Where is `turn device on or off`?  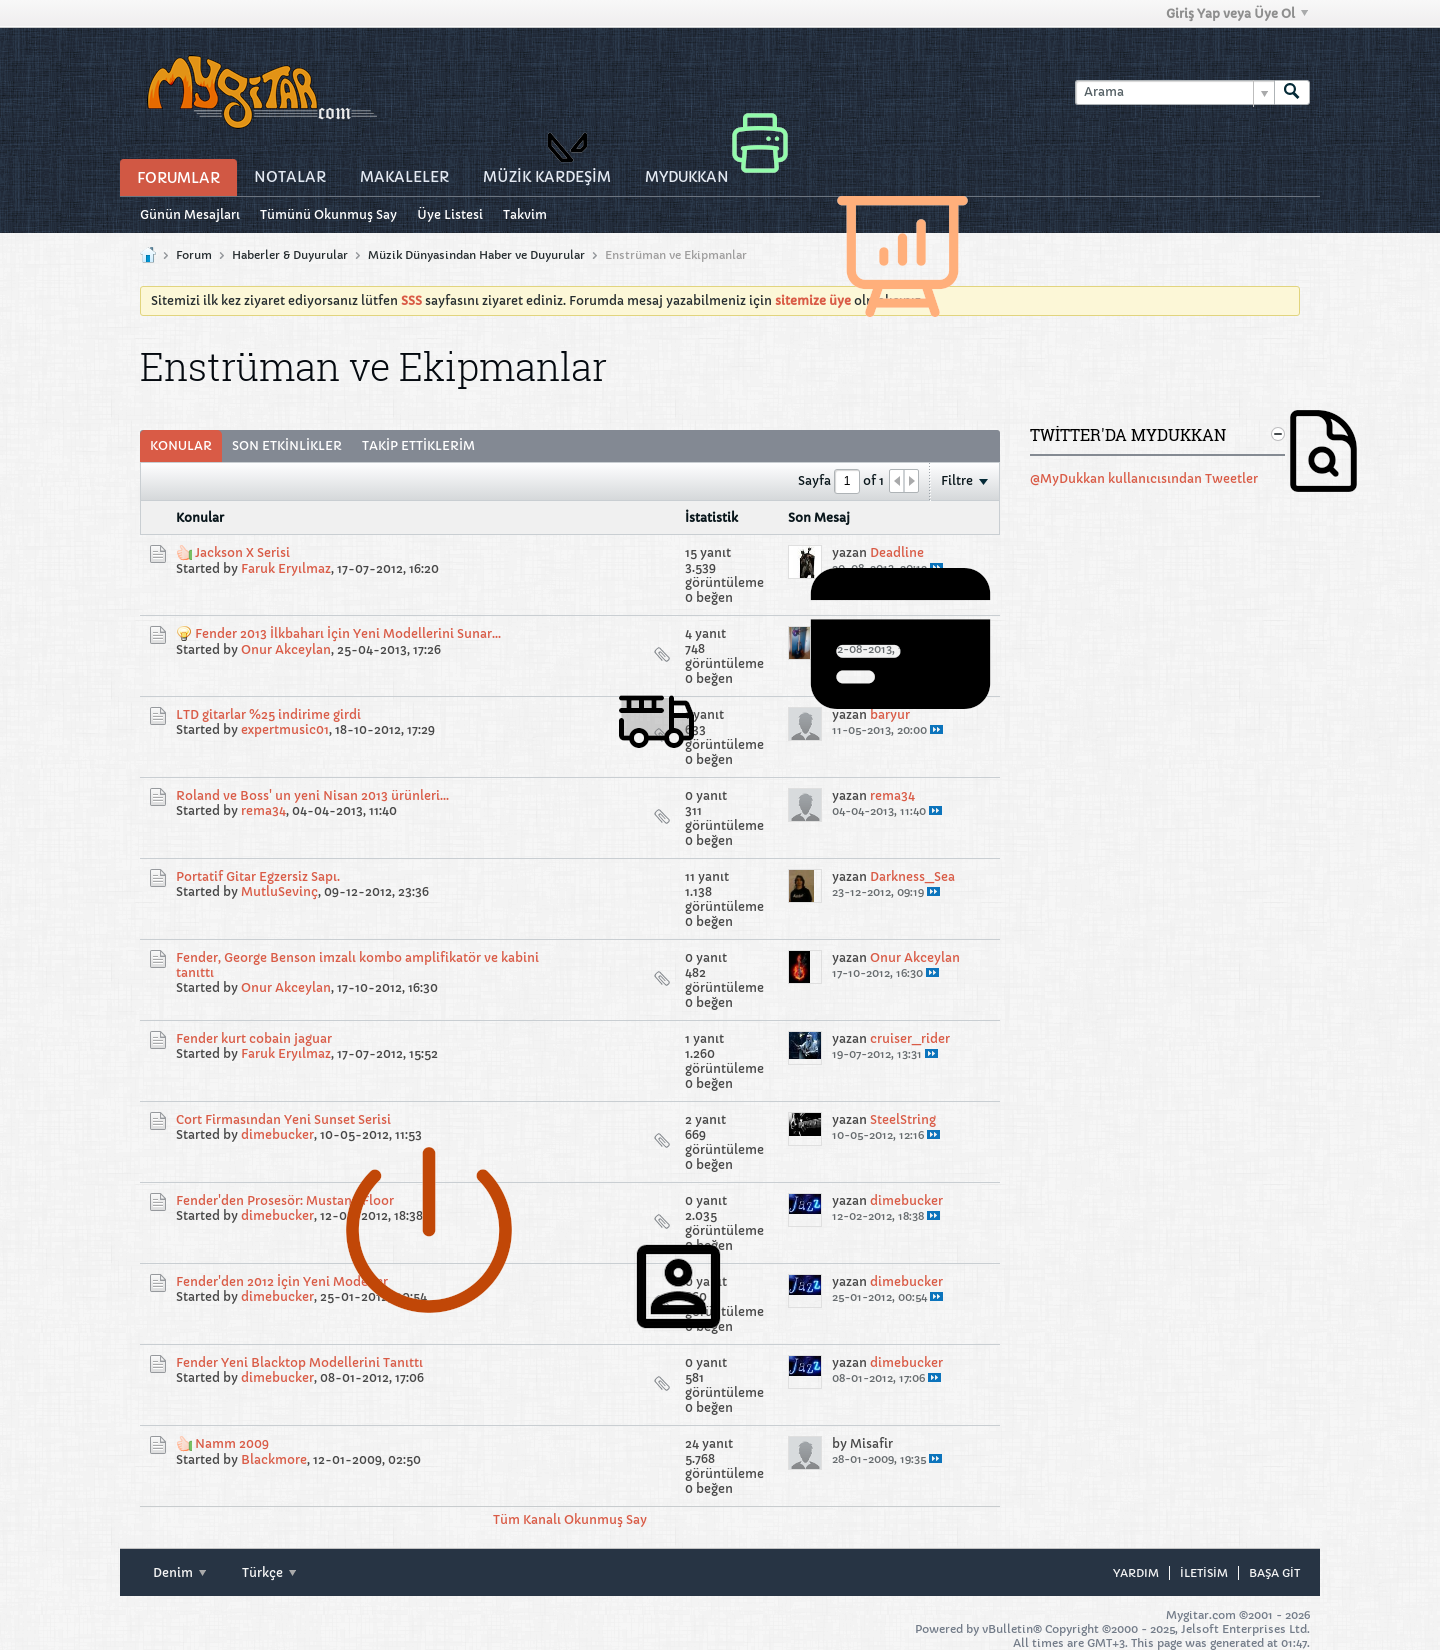
turn device on or off is located at coordinates (429, 1230).